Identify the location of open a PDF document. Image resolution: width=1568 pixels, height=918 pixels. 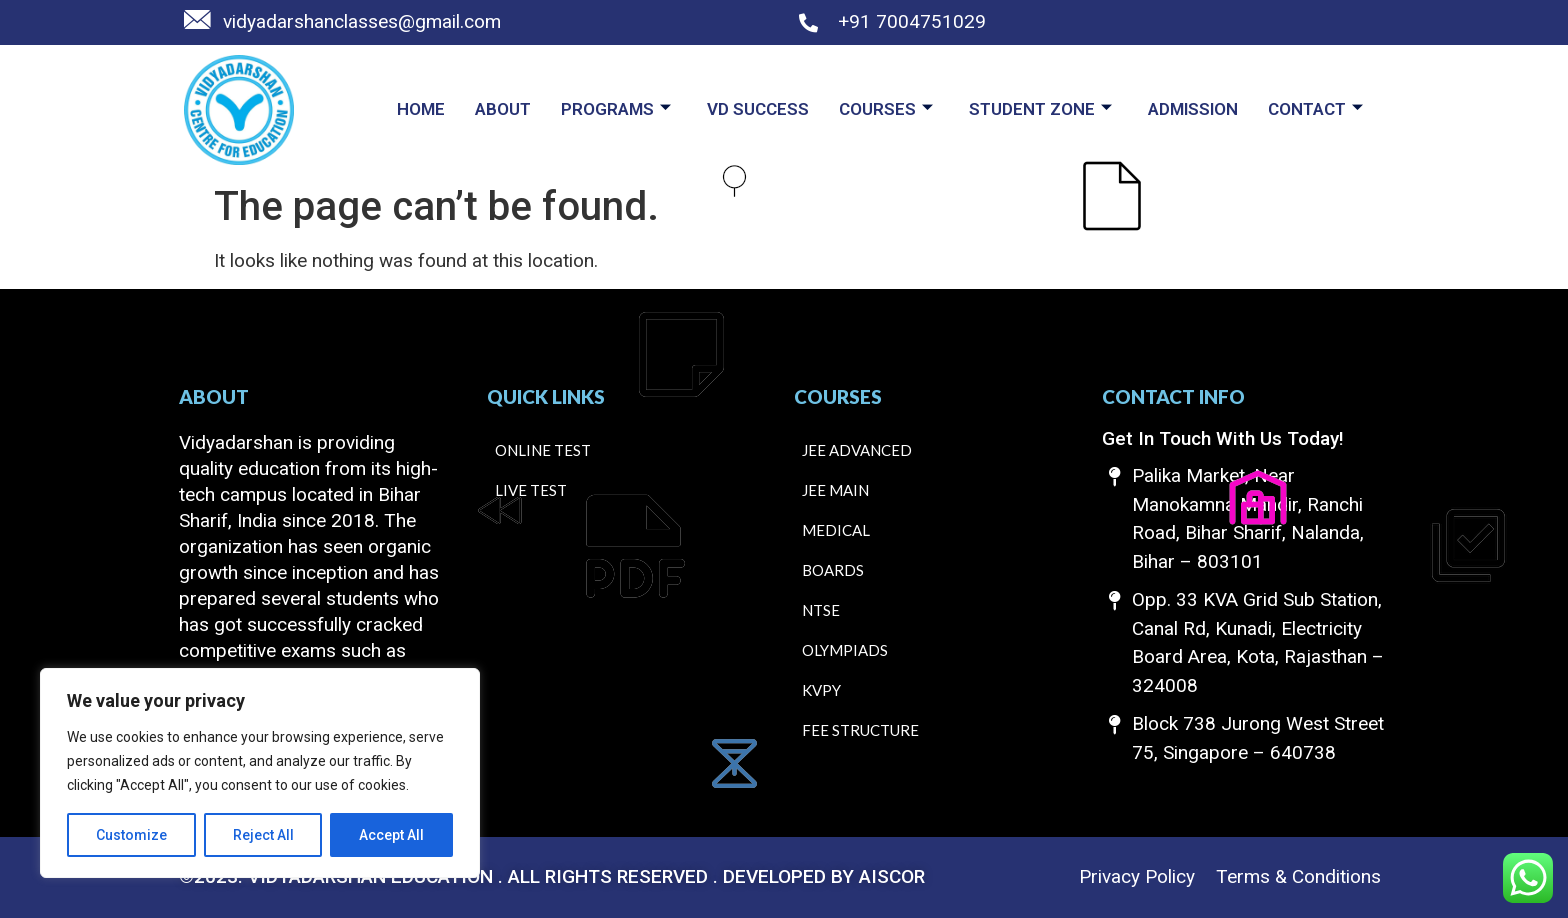
(633, 550).